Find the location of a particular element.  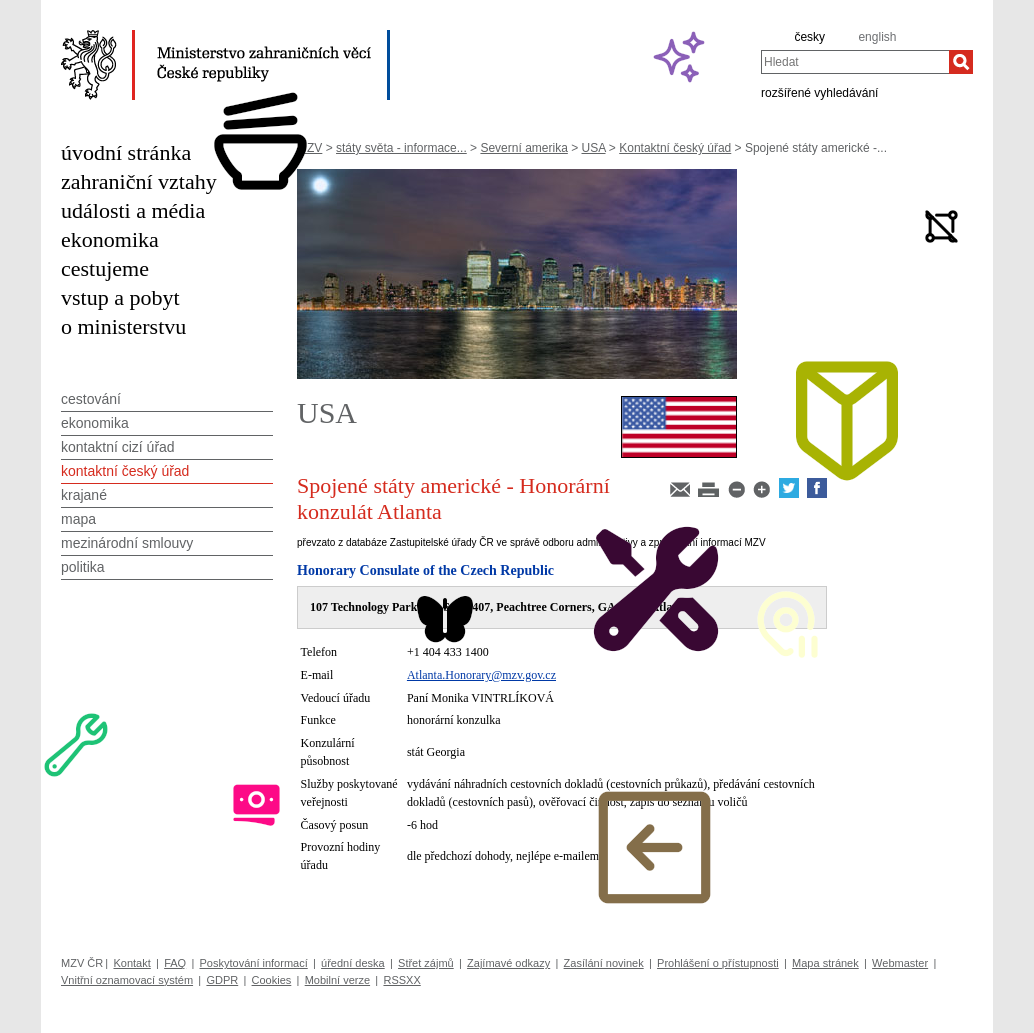

pause location tracking is located at coordinates (786, 623).